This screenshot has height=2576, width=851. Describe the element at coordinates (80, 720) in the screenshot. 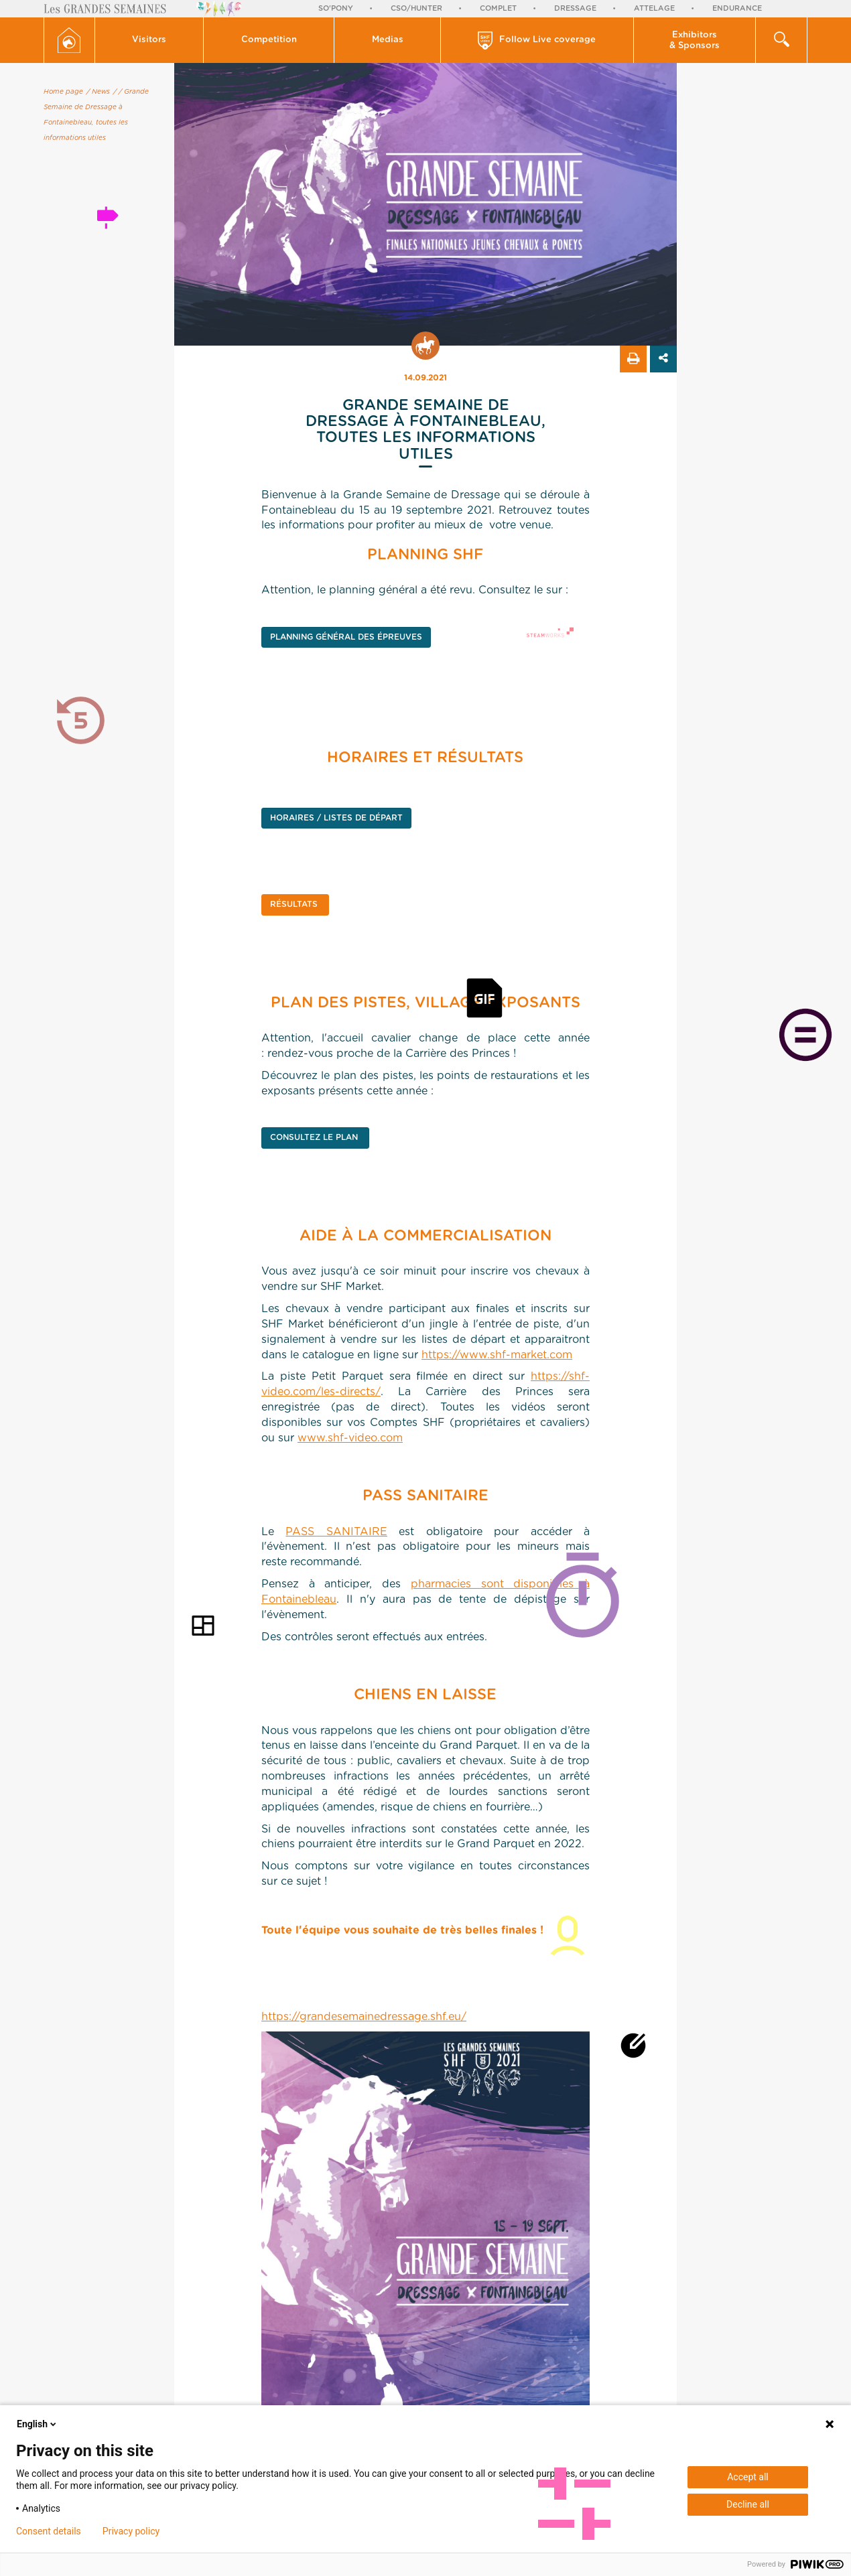

I see `rewind 5 seconds` at that location.